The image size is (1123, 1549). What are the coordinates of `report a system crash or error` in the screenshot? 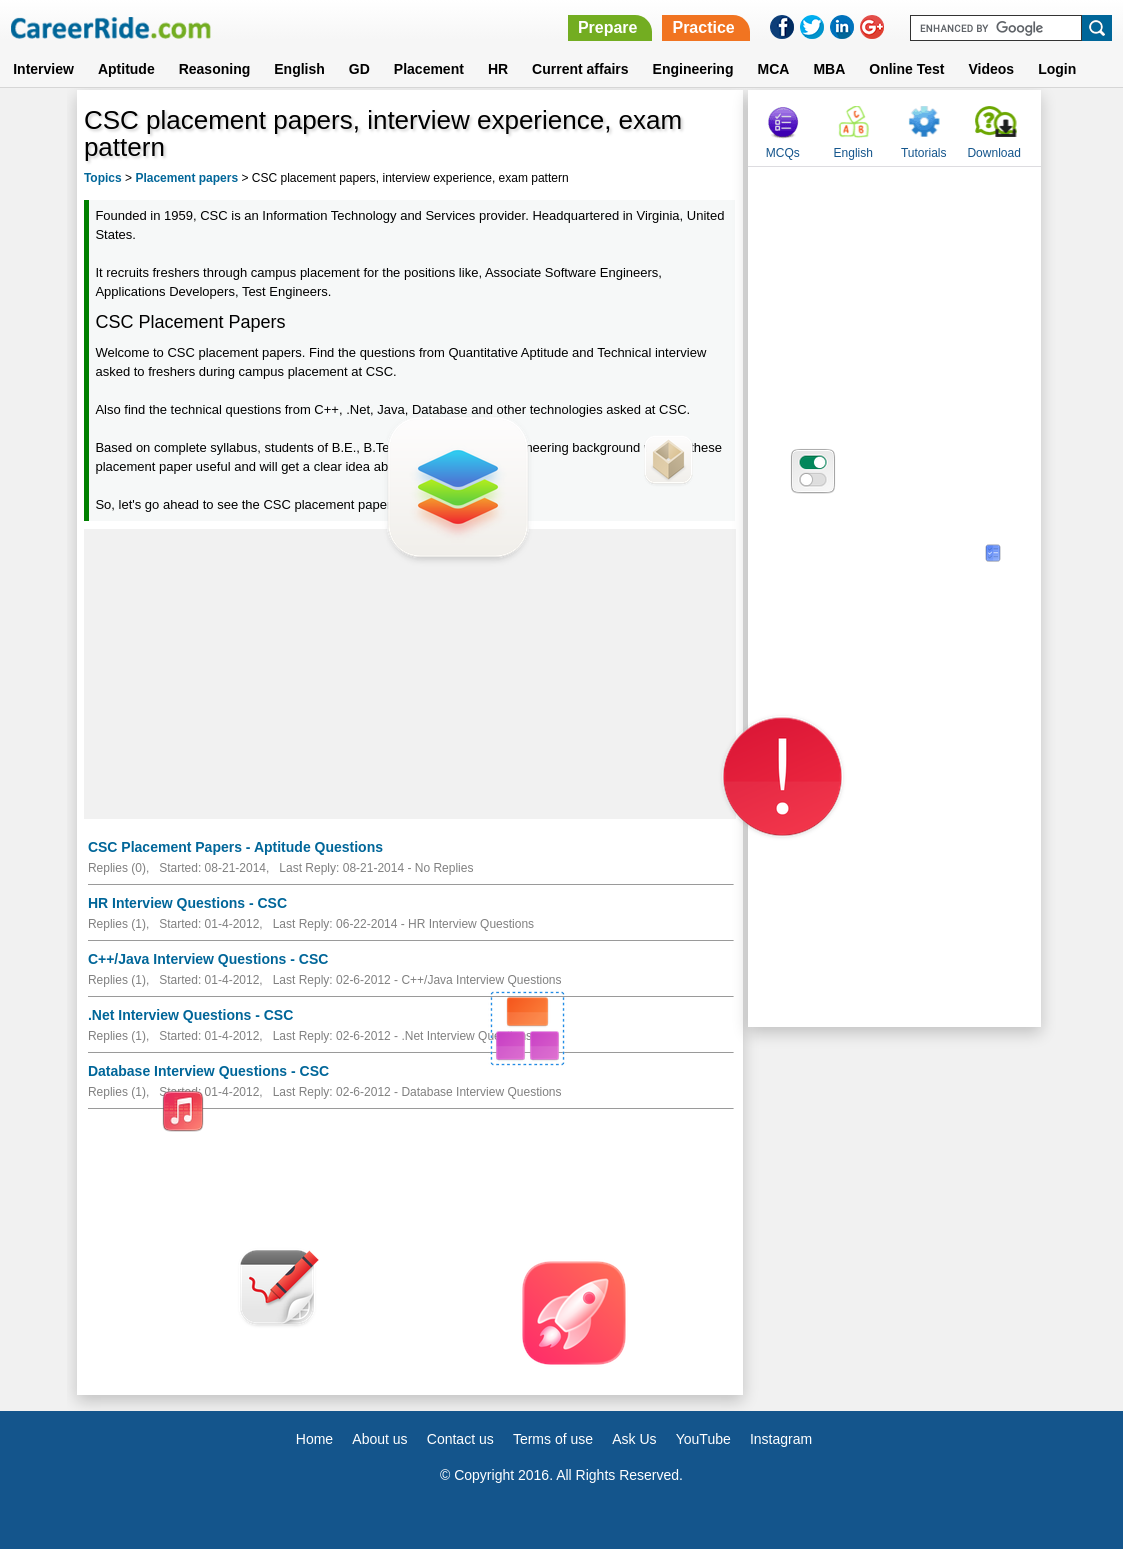 It's located at (782, 776).